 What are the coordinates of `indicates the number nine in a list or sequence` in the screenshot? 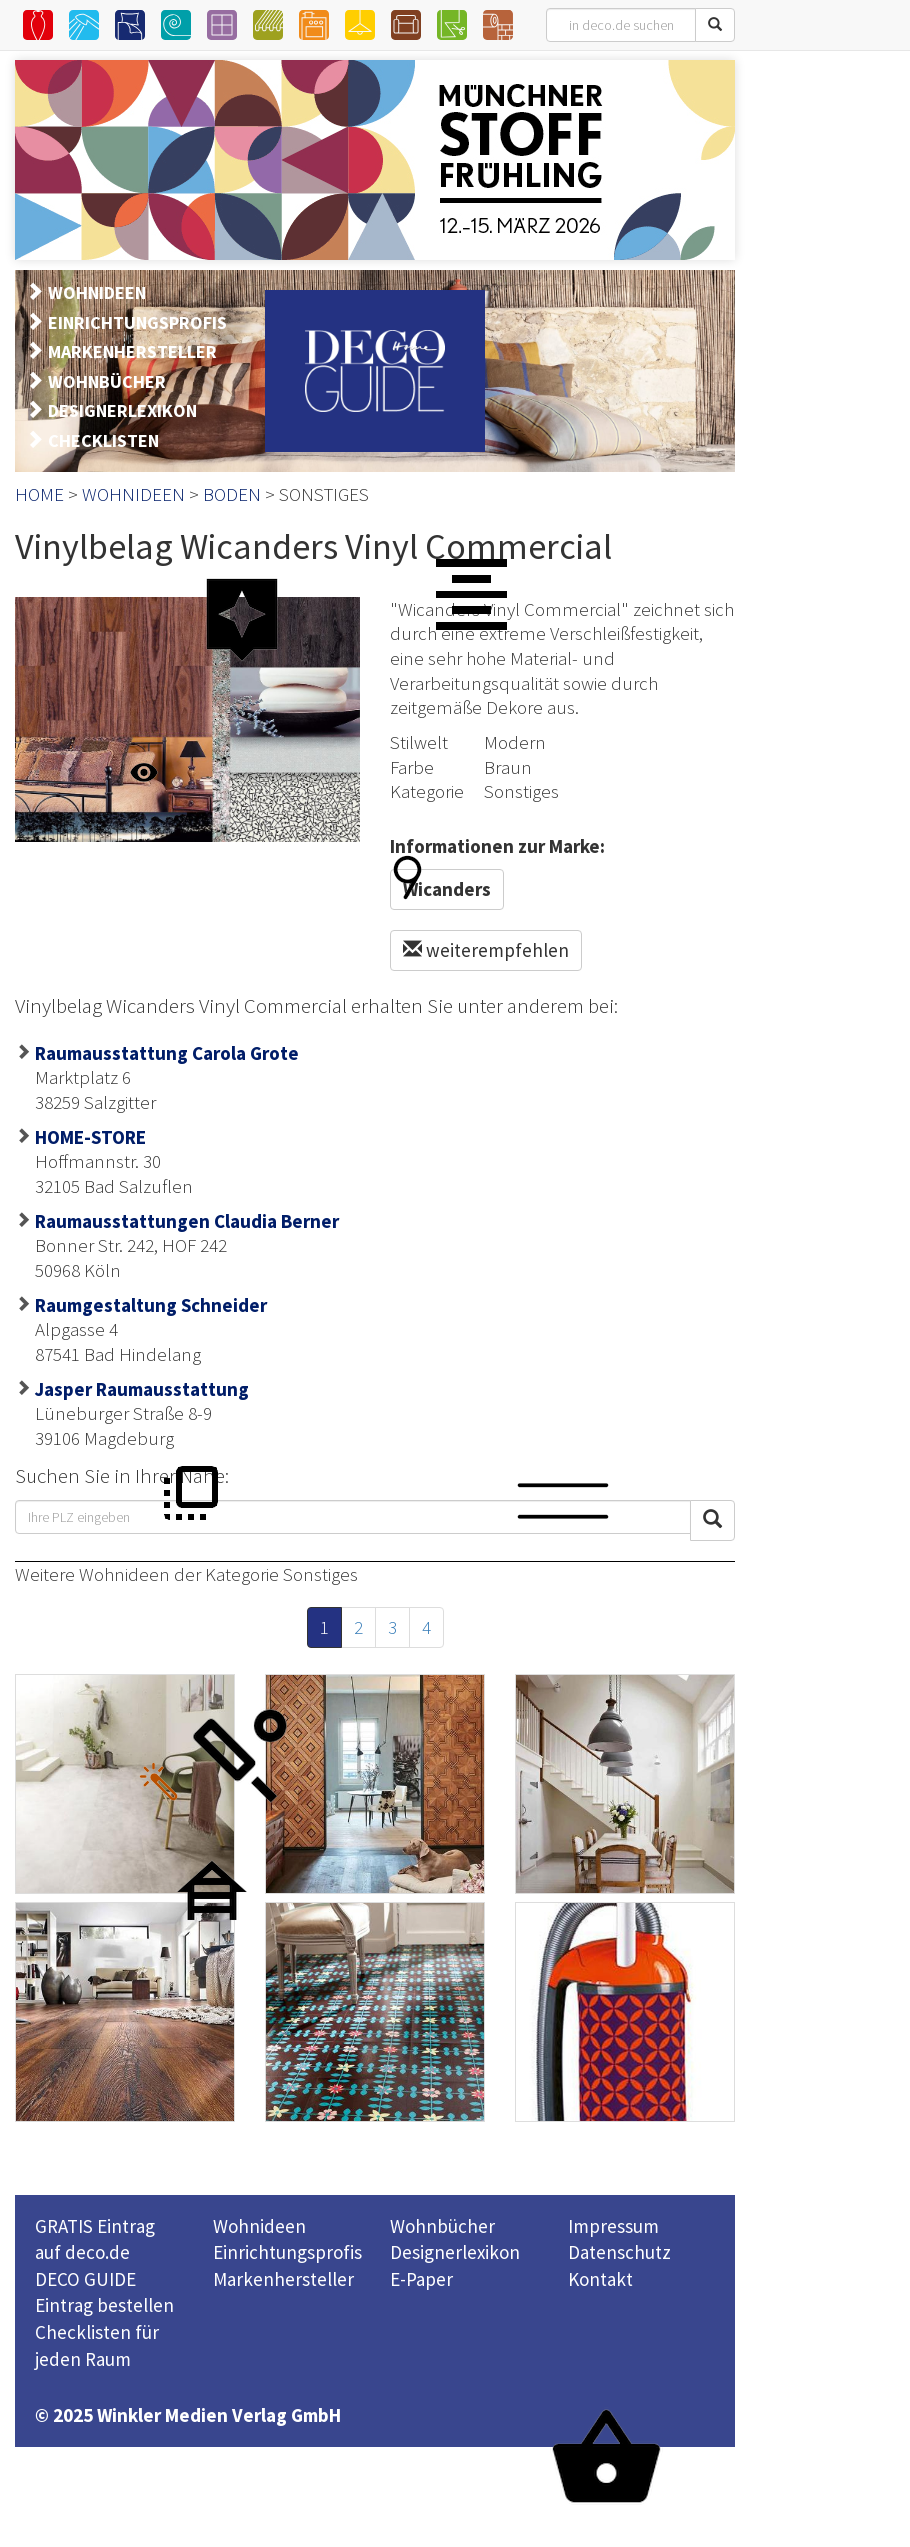 It's located at (407, 877).